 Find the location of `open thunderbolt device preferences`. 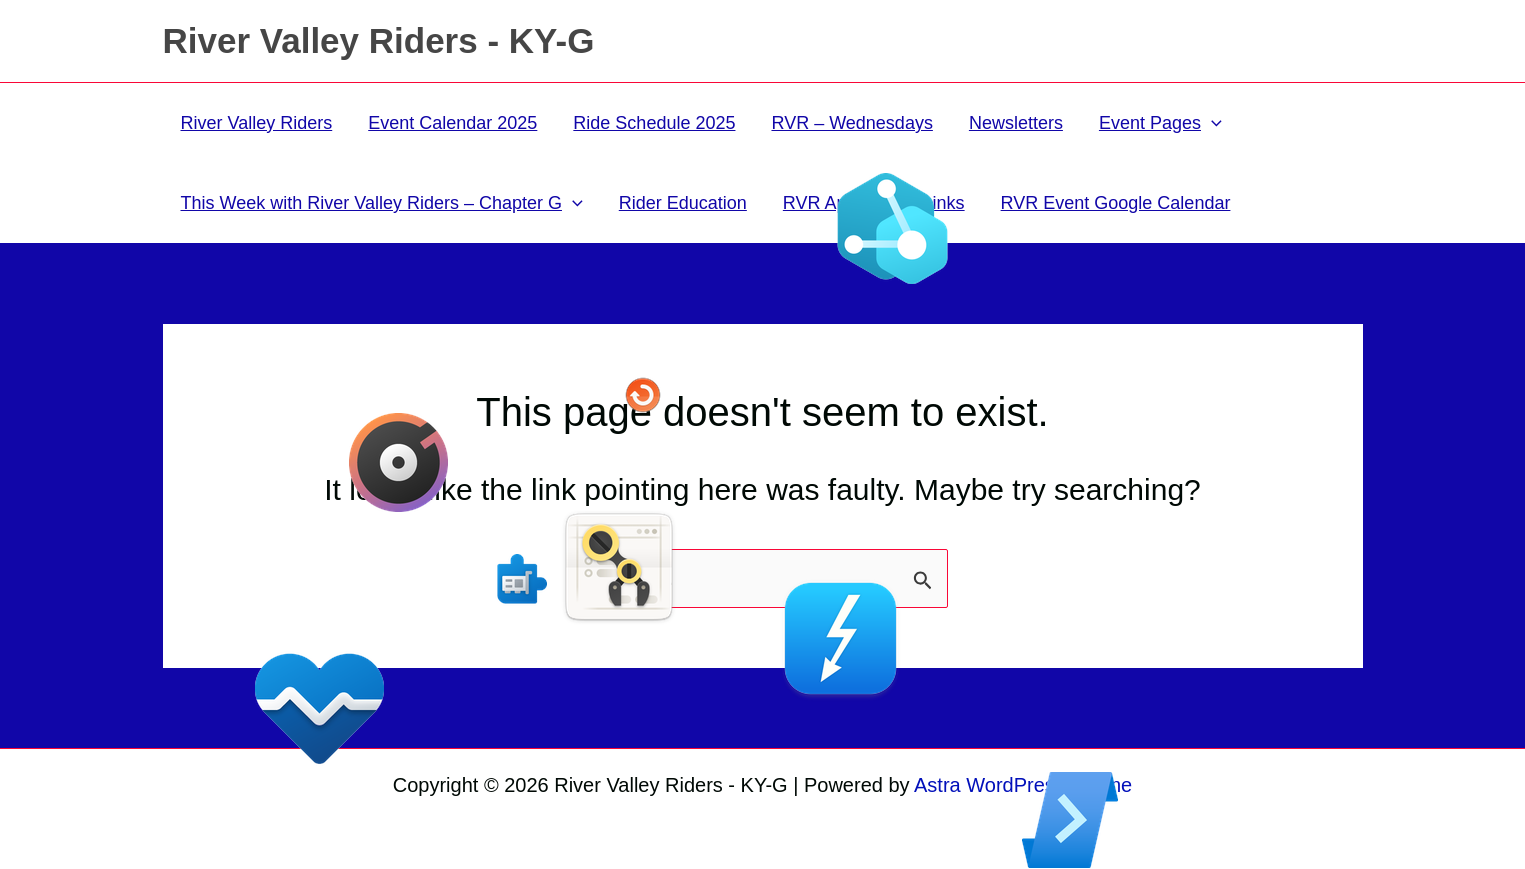

open thunderbolt device preferences is located at coordinates (840, 638).